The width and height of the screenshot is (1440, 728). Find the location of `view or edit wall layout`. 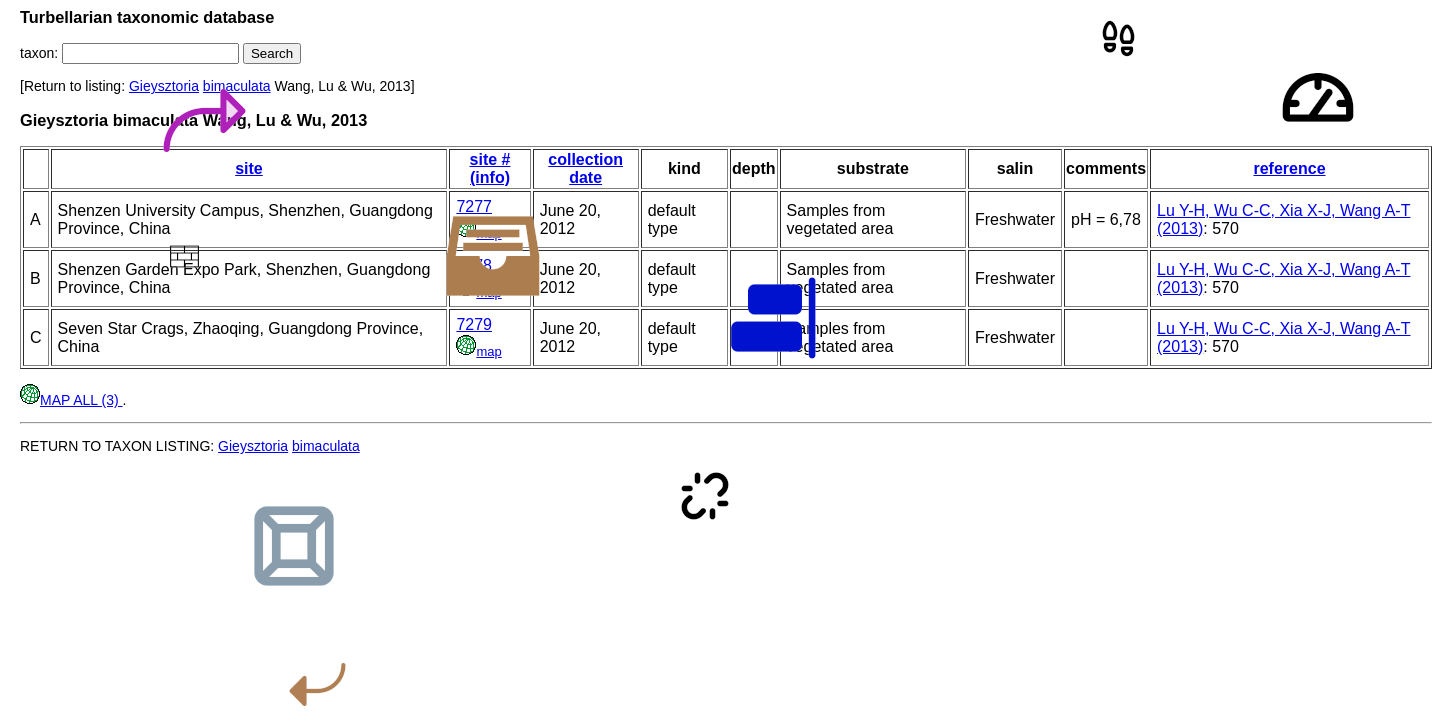

view or edit wall layout is located at coordinates (184, 256).